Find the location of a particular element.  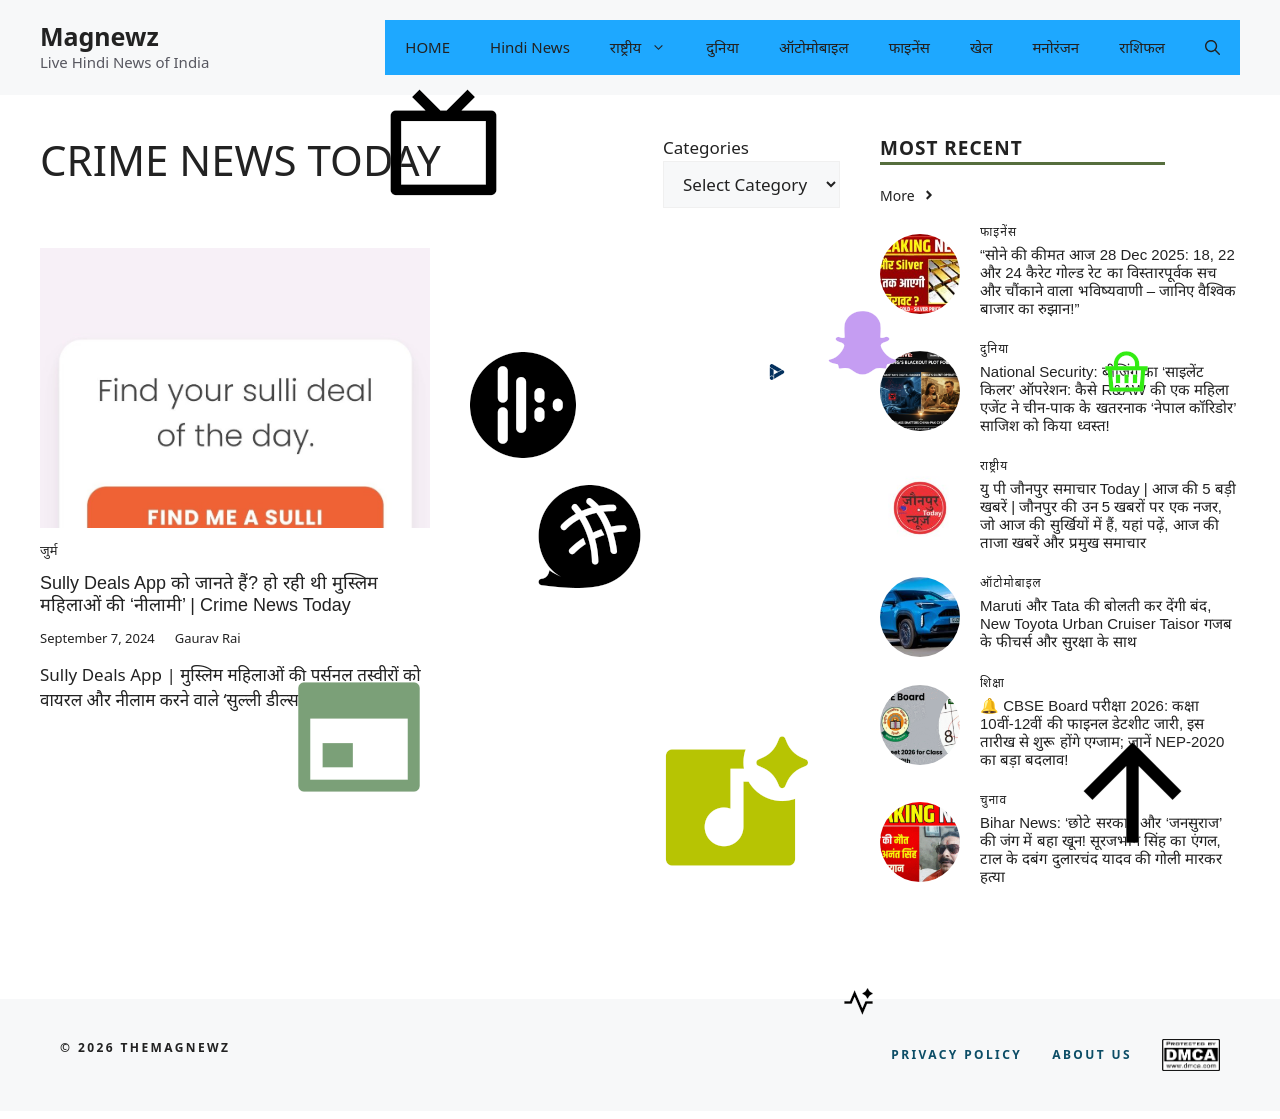

view your shopping basket is located at coordinates (1126, 372).